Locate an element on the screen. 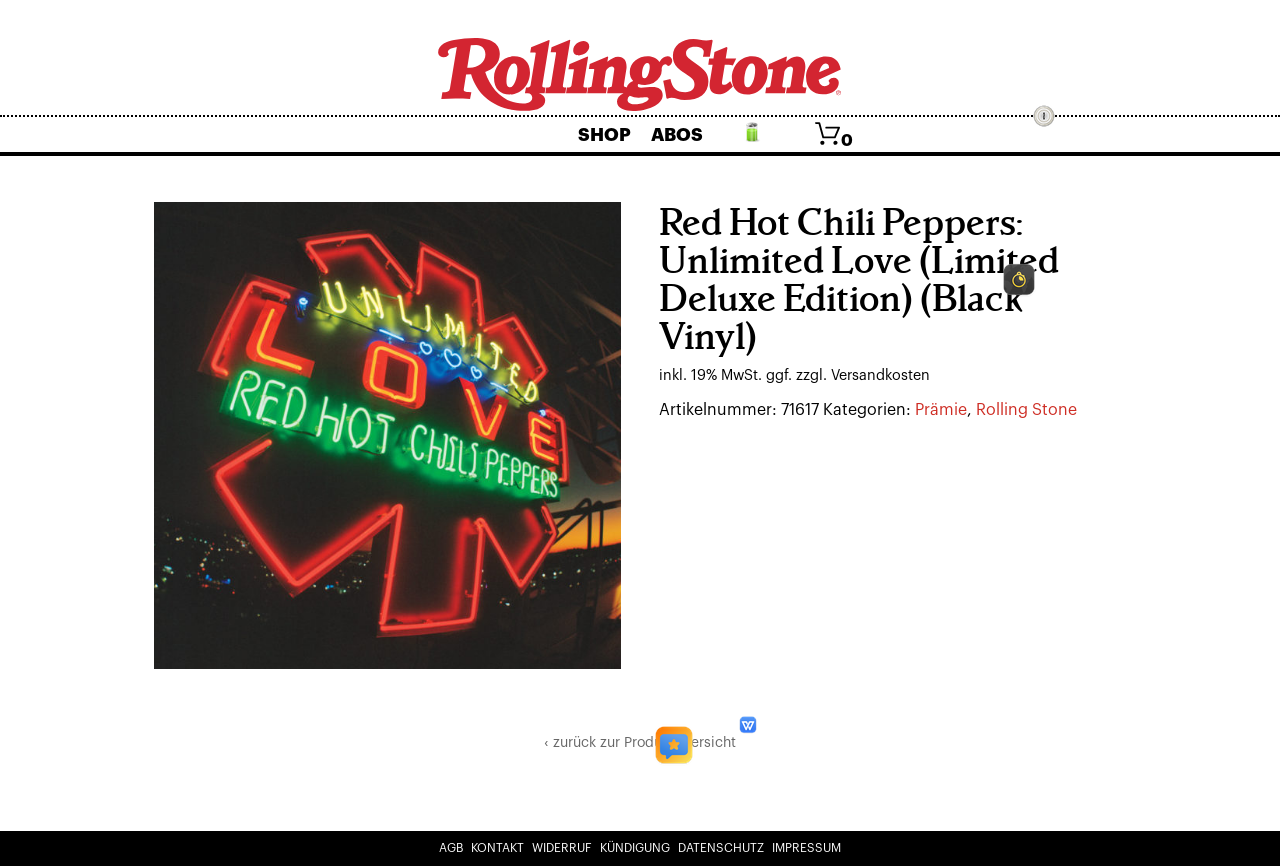 This screenshot has width=1280, height=866. open the passwords app is located at coordinates (1044, 116).